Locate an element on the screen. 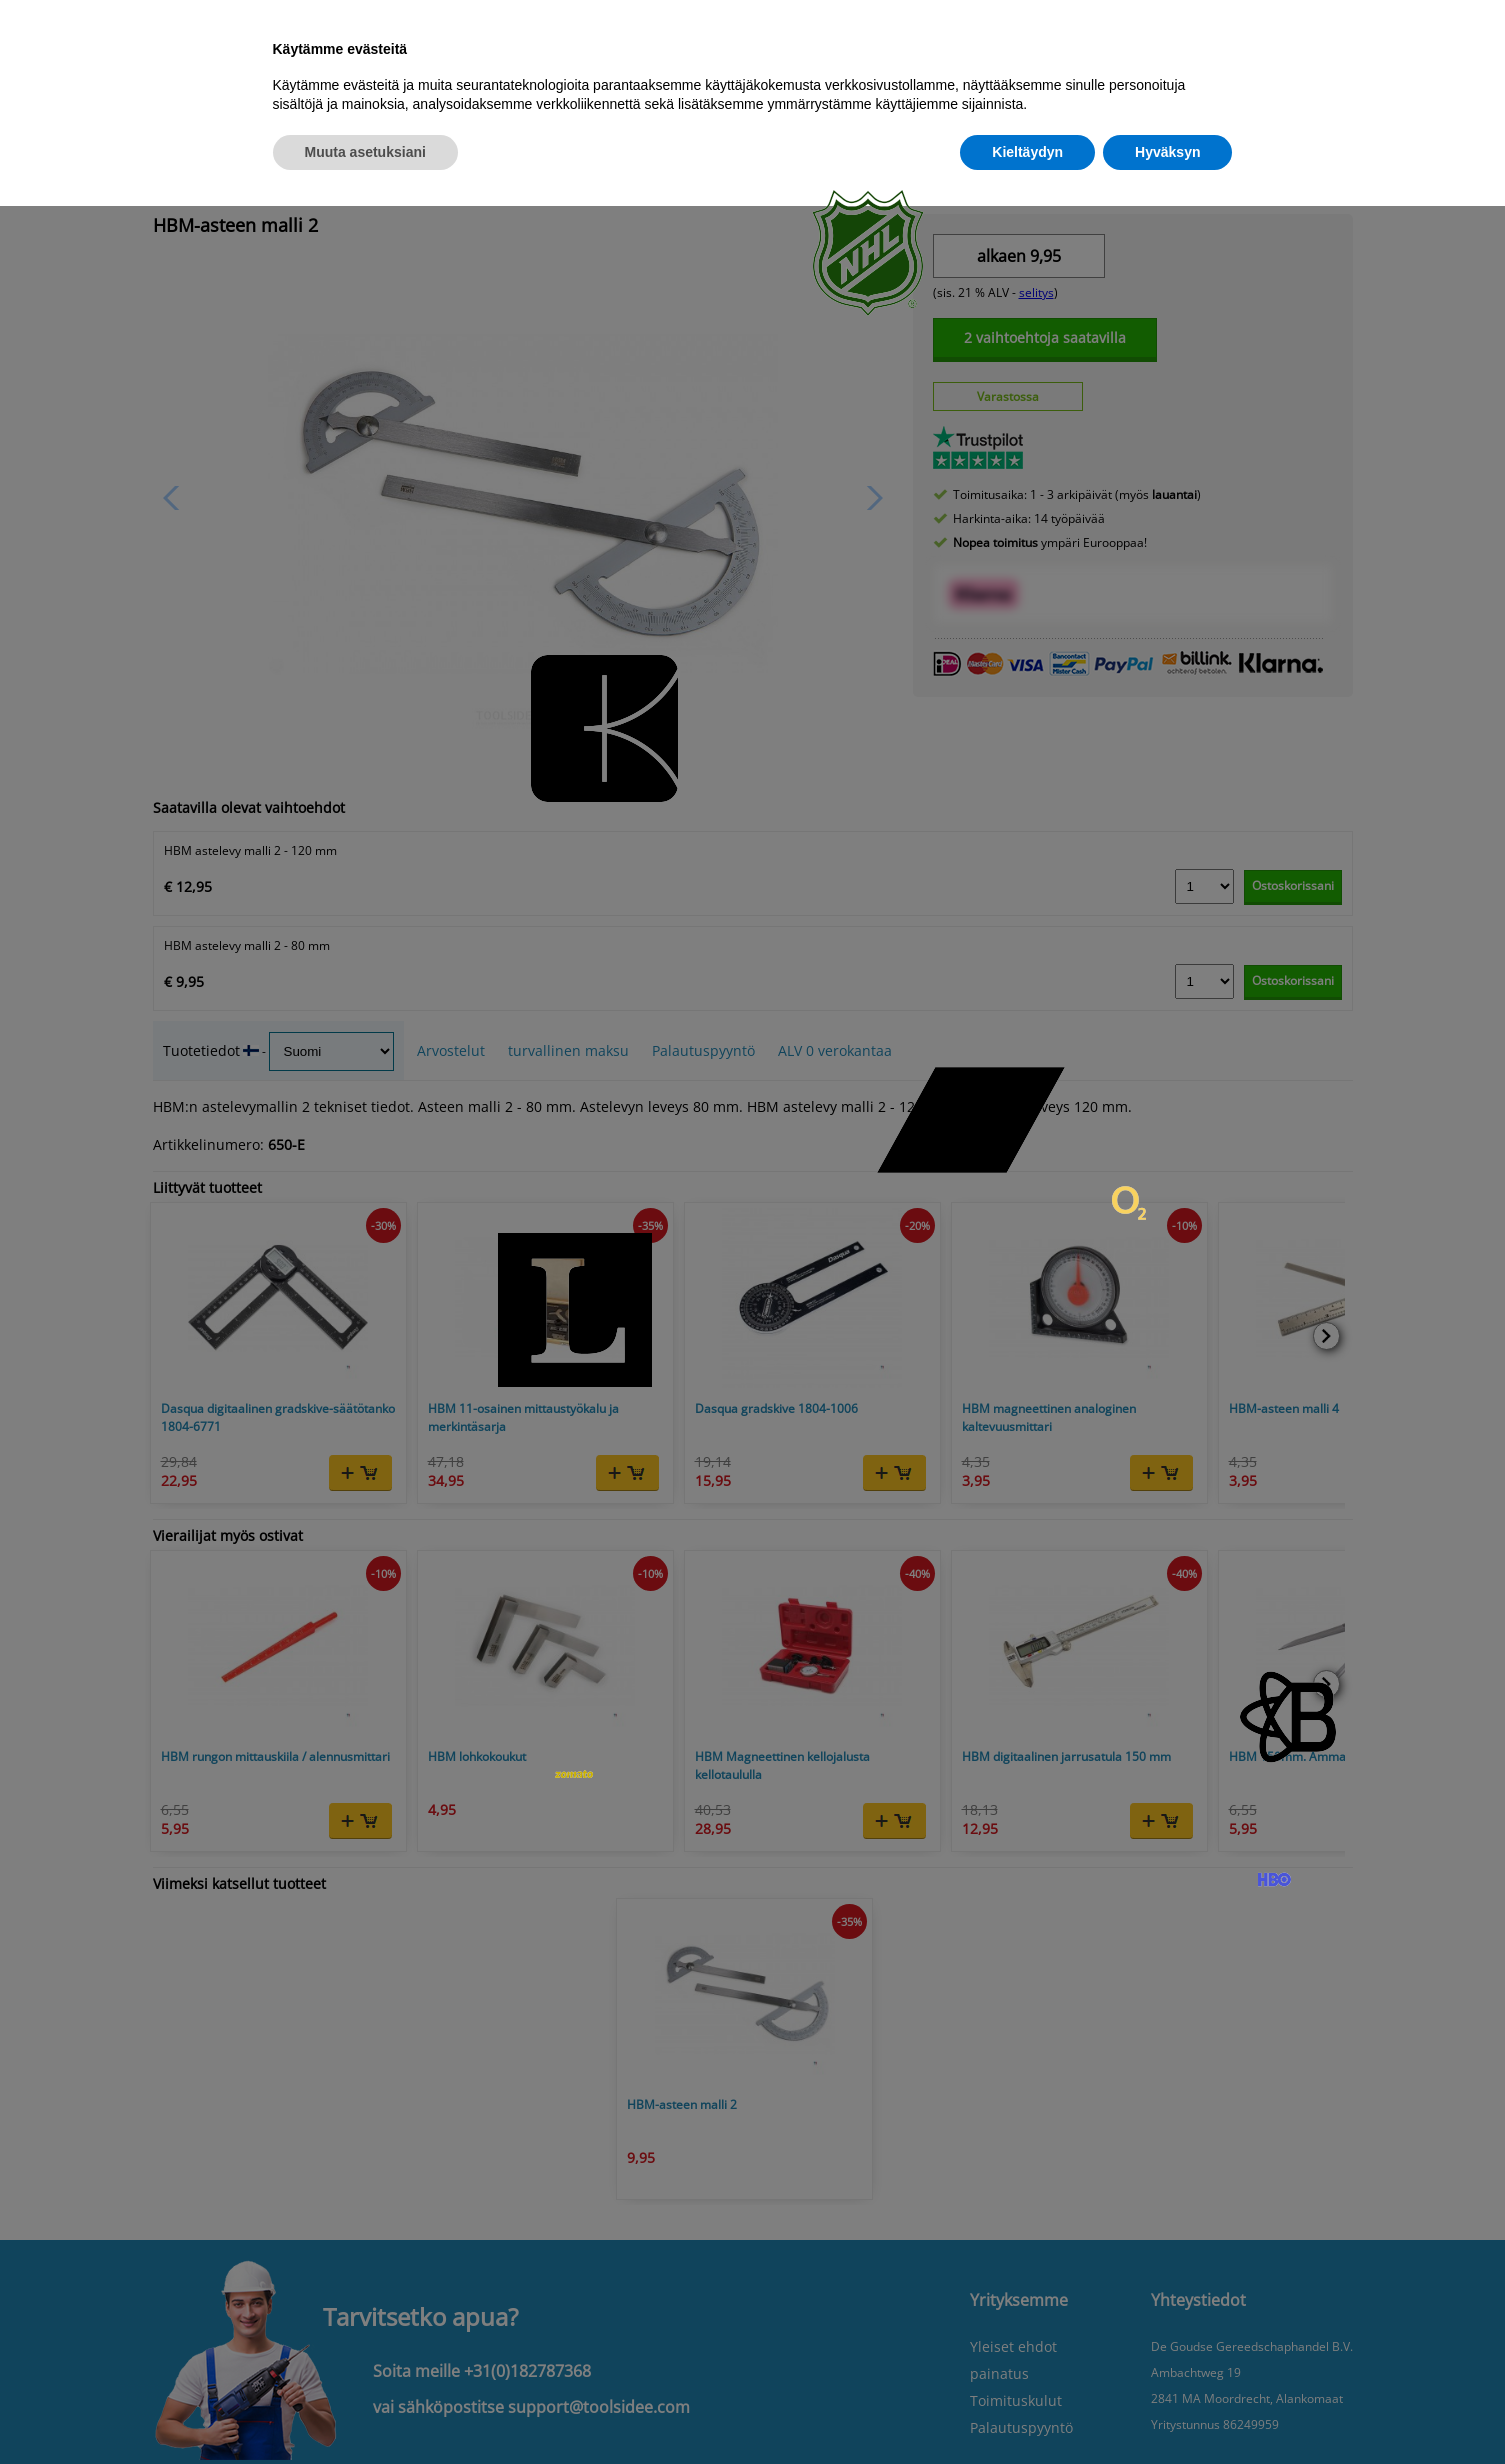 The image size is (1505, 2464). open the HBO streaming app is located at coordinates (1274, 1879).